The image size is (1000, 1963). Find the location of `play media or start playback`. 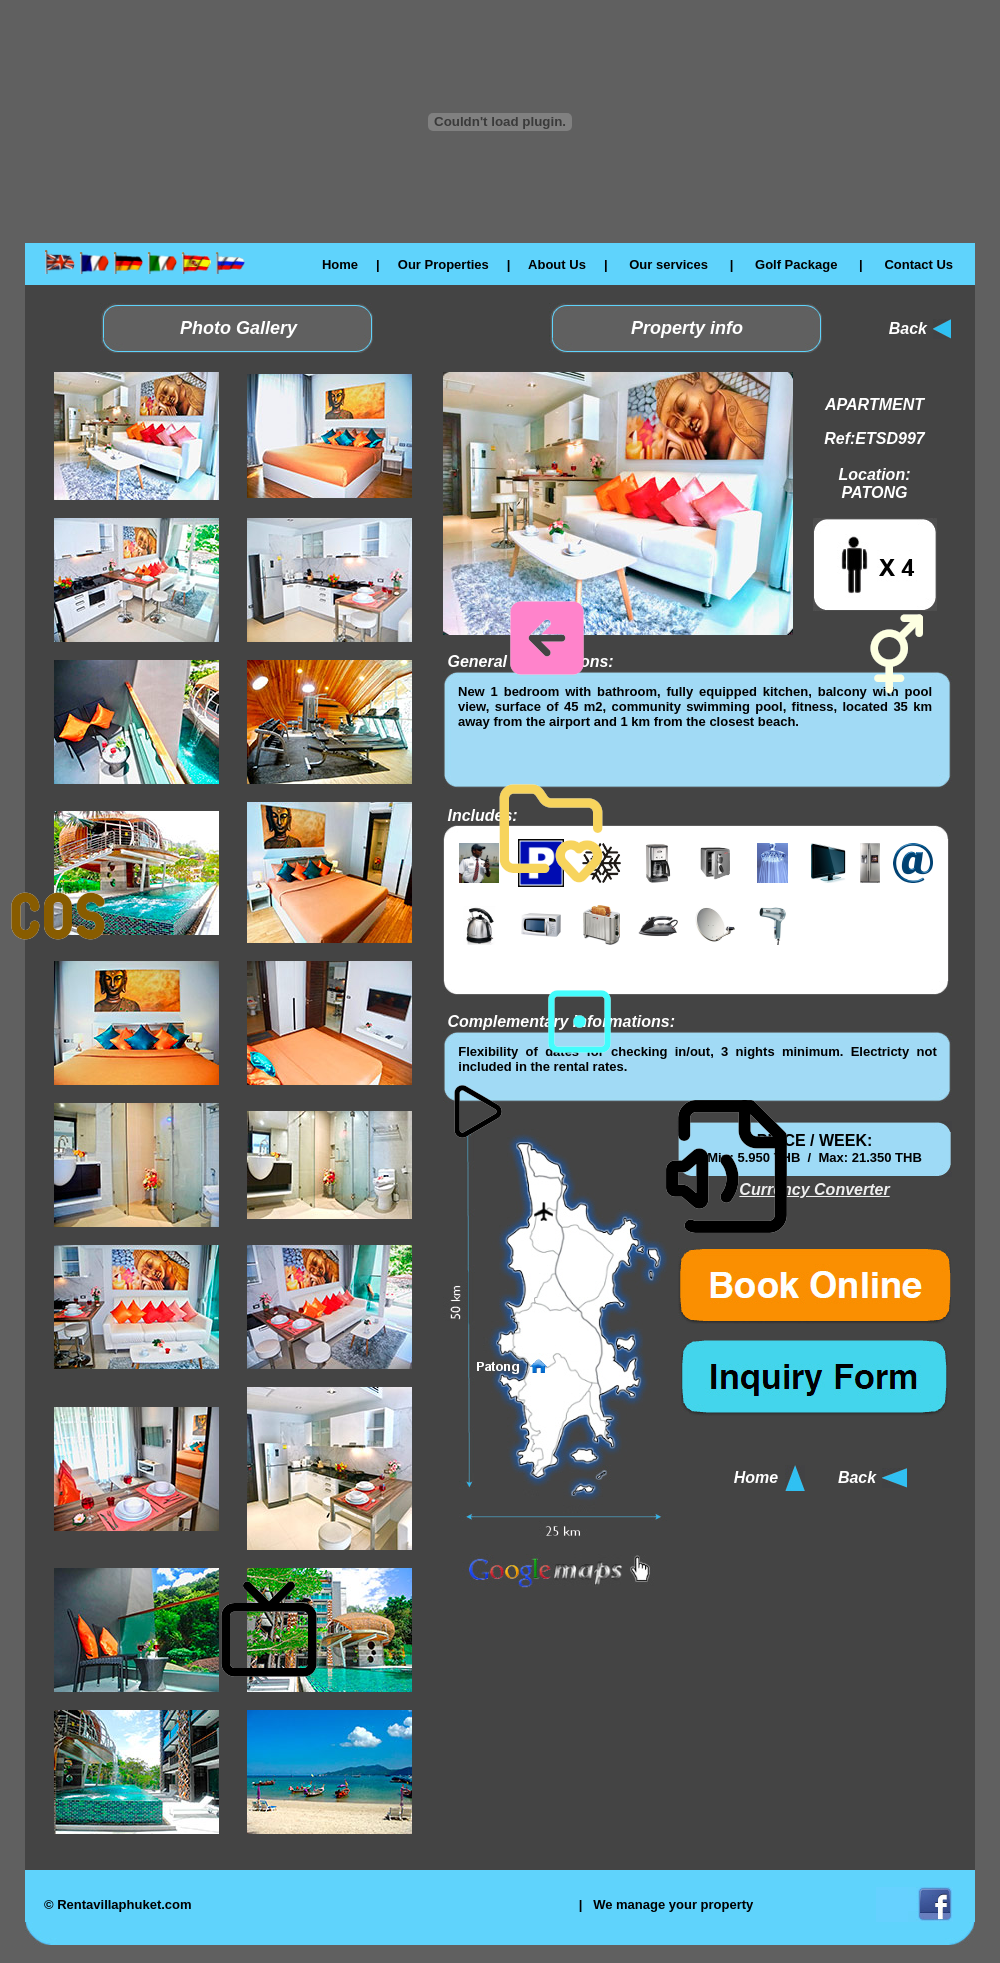

play media or start playback is located at coordinates (475, 1111).